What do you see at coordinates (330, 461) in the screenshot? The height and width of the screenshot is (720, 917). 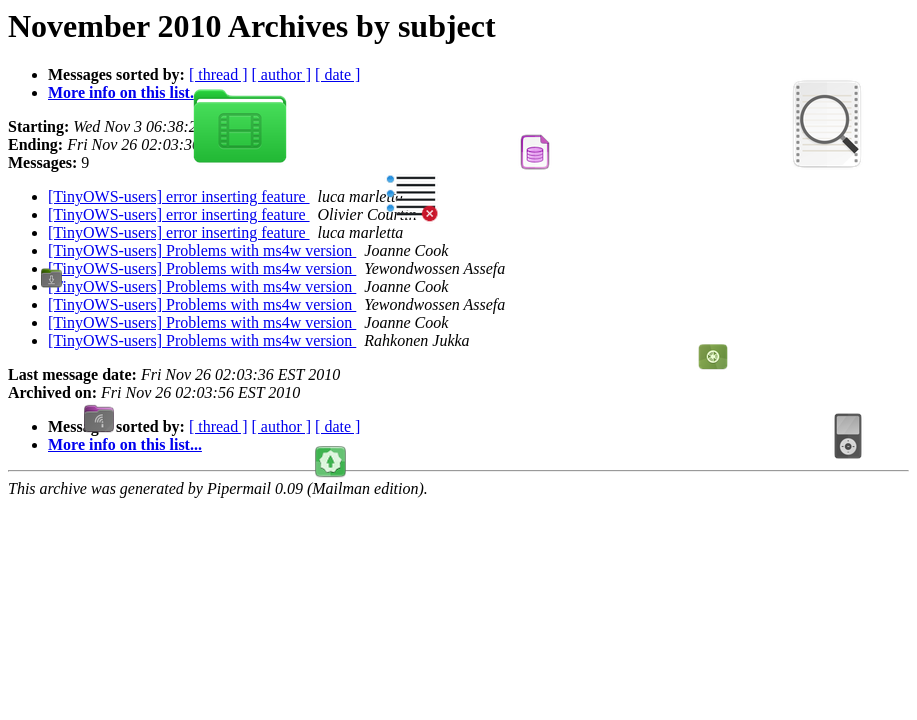 I see `access operating system updates` at bounding box center [330, 461].